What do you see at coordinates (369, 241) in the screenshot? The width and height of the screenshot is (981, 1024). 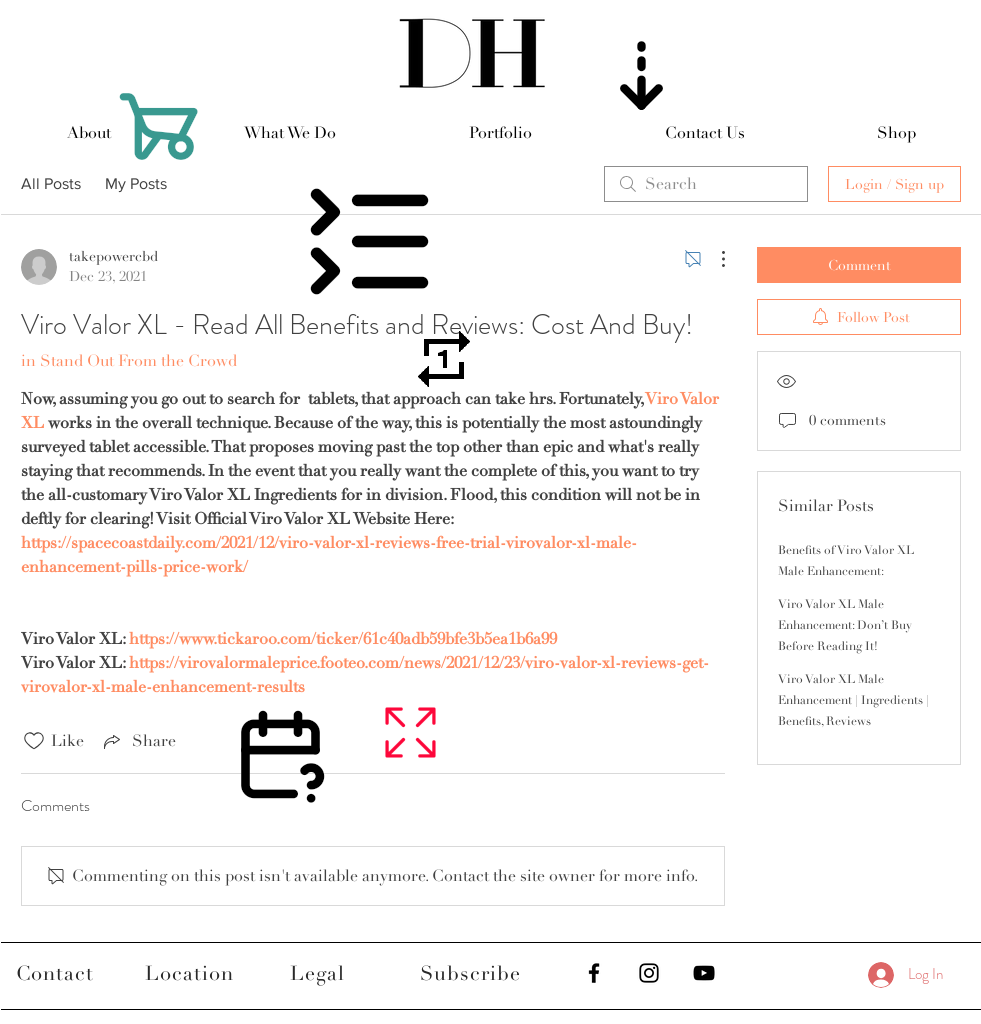 I see `collapse or minimize list items` at bounding box center [369, 241].